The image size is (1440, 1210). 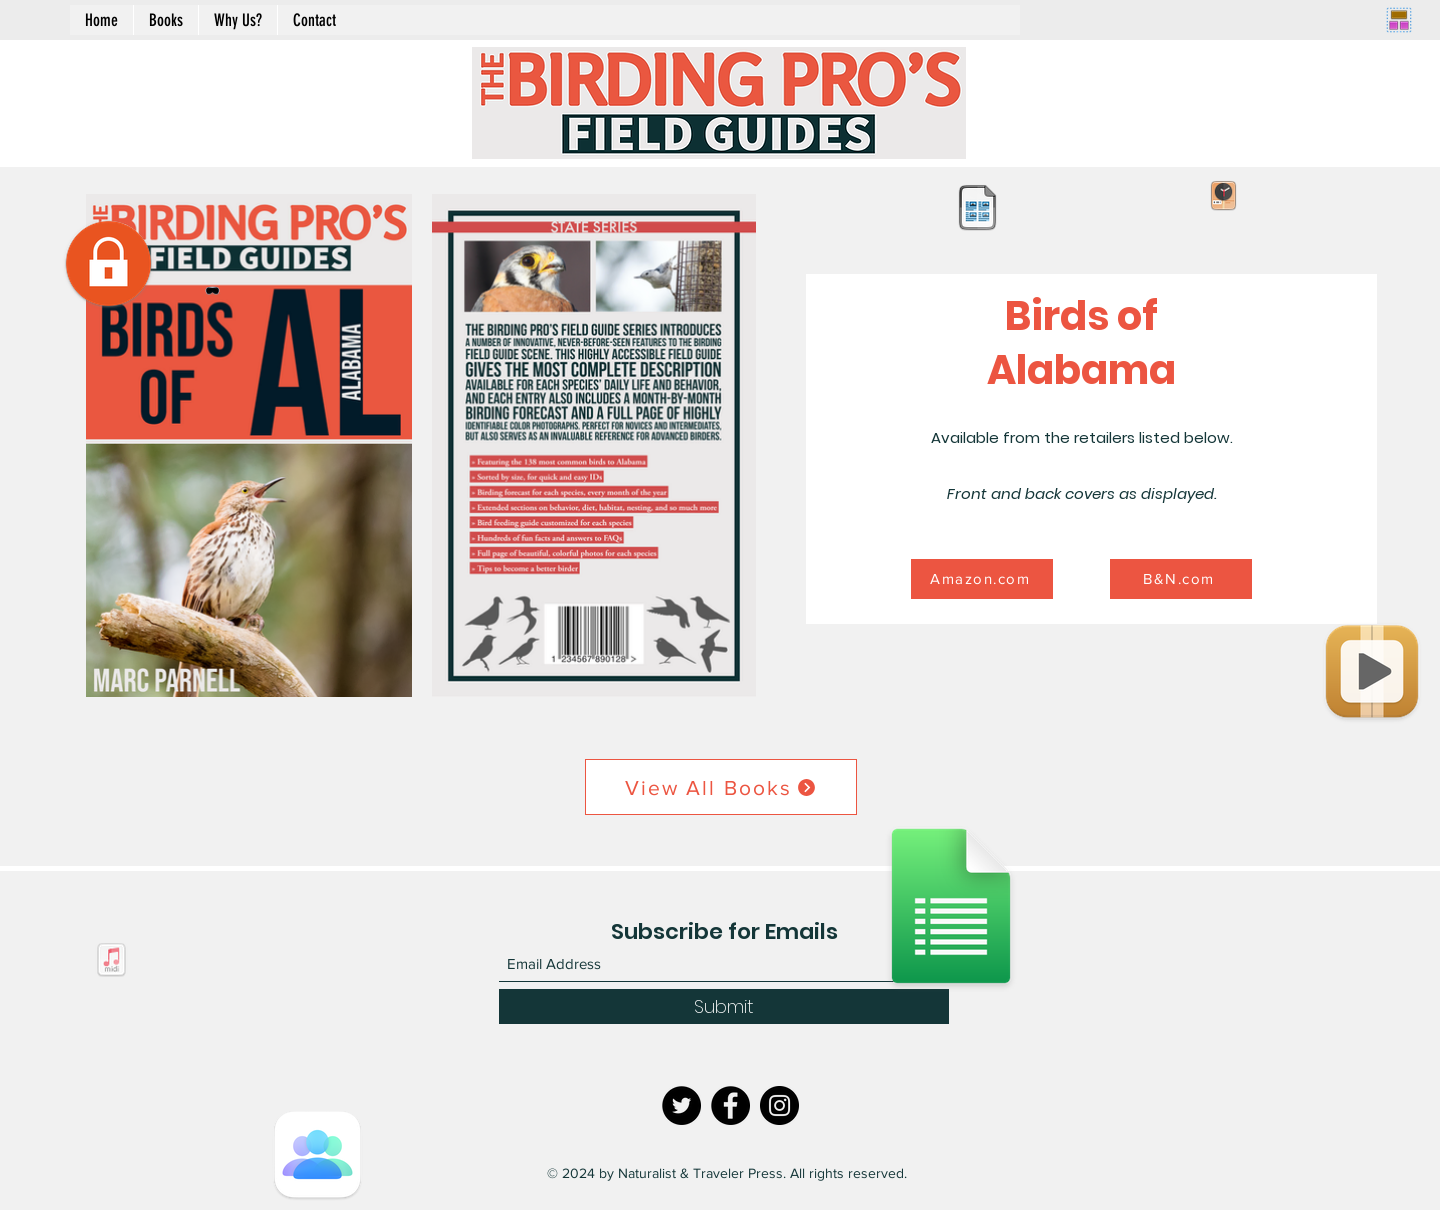 What do you see at coordinates (111, 959) in the screenshot?
I see `a midi audio file` at bounding box center [111, 959].